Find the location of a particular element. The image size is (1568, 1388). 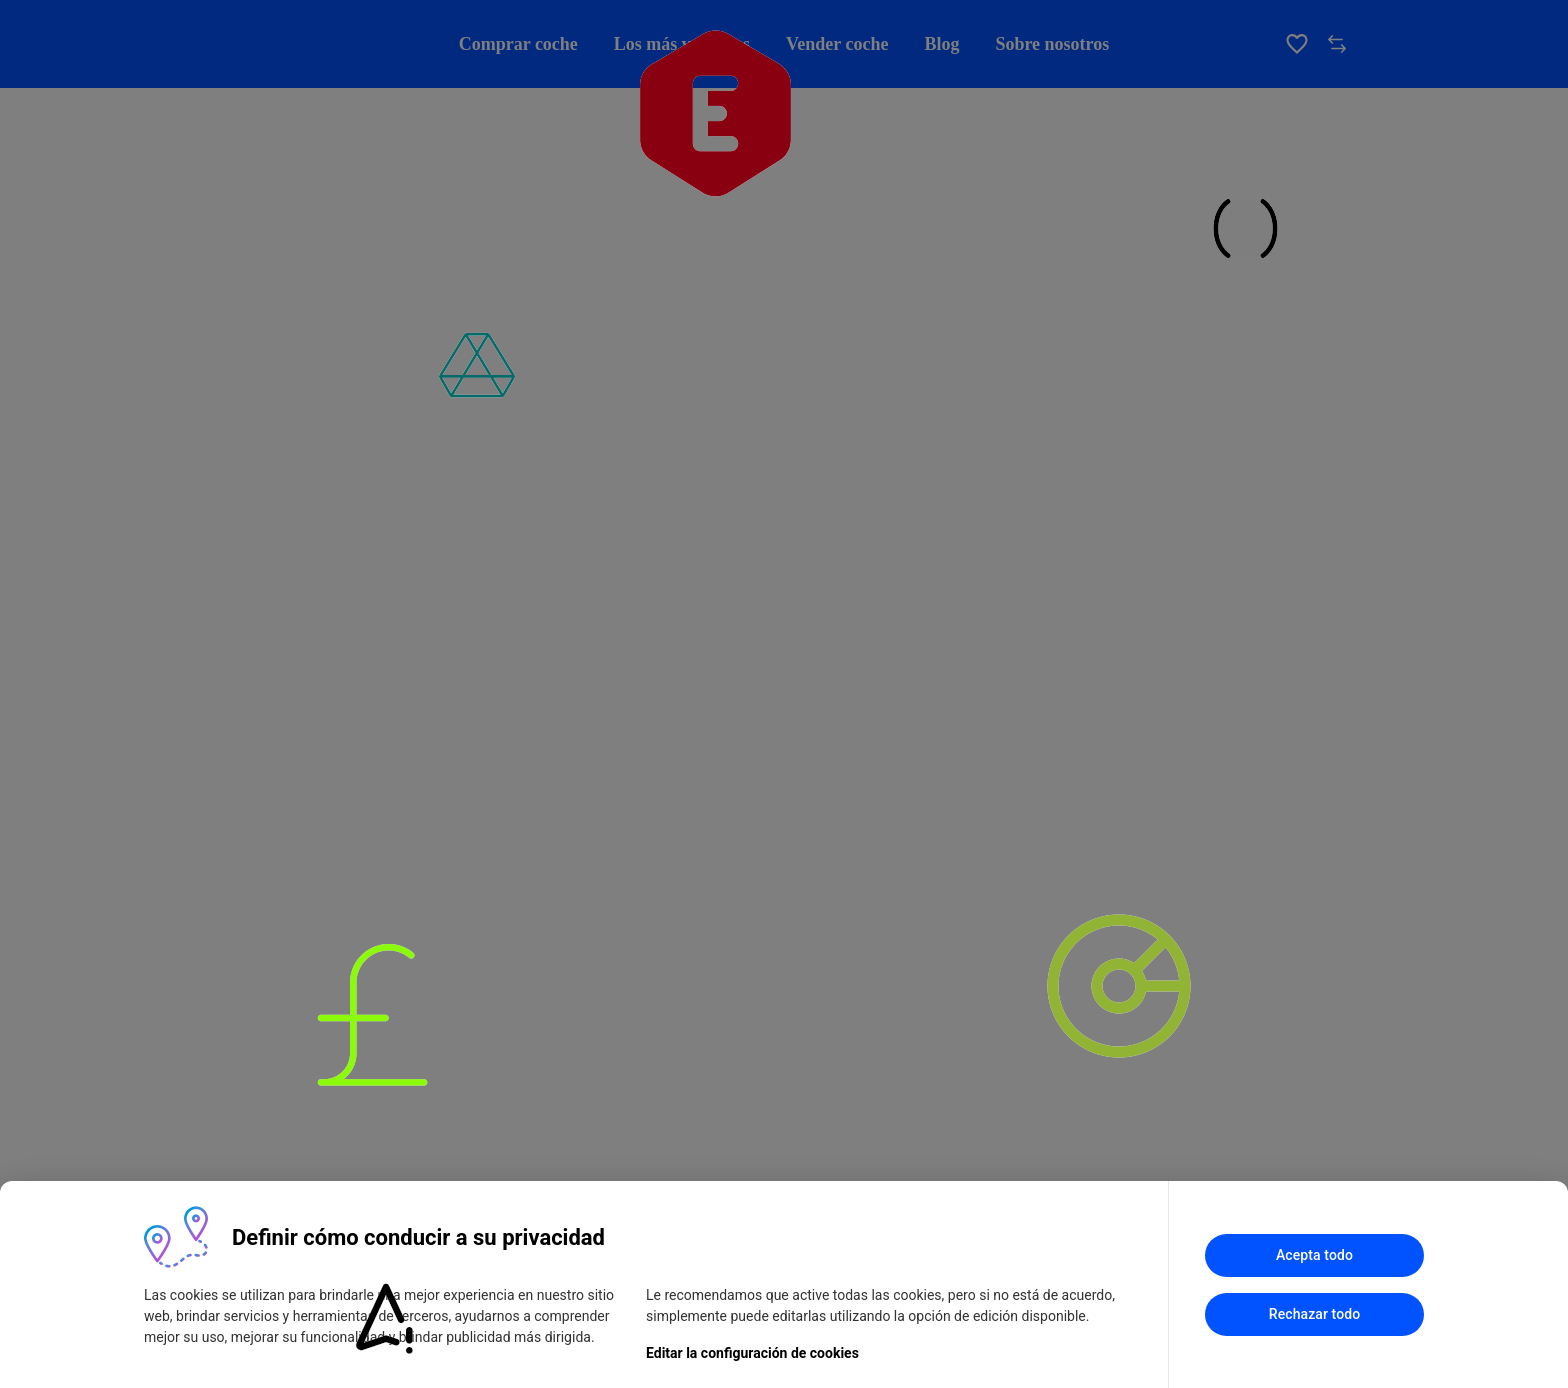

app icon for a service or brand starting with "E" is located at coordinates (715, 113).